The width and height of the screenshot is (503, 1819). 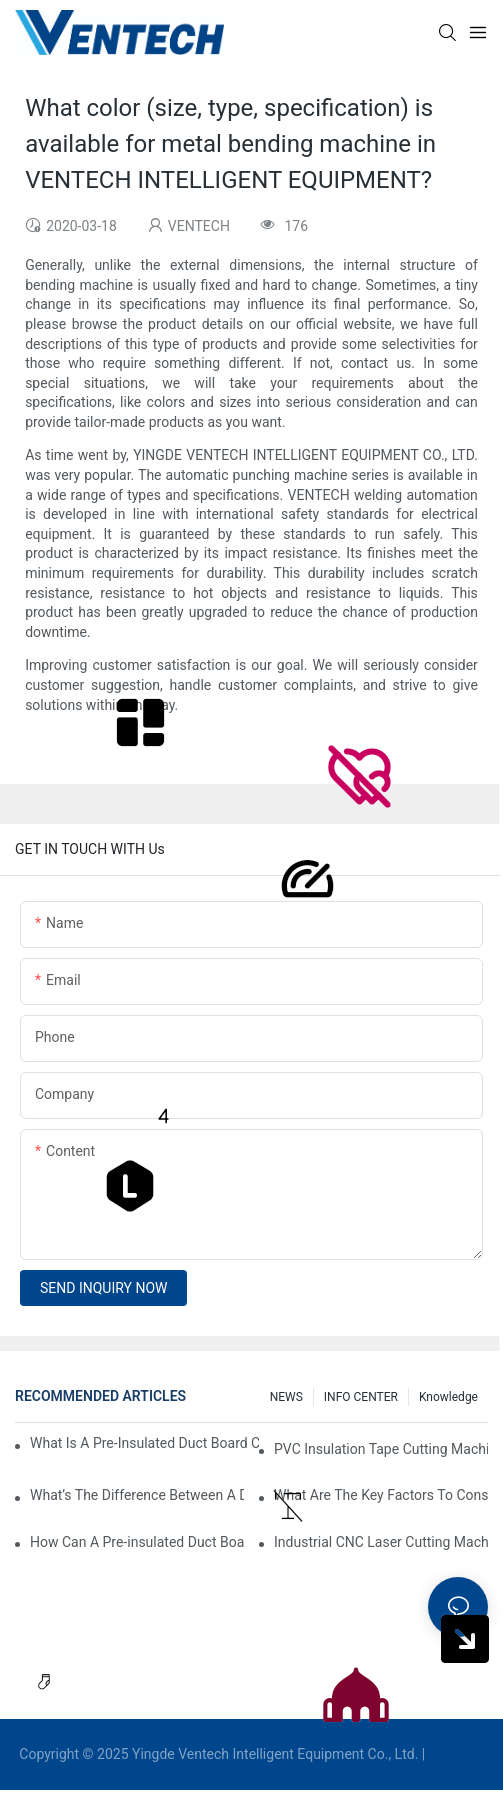 What do you see at coordinates (288, 1506) in the screenshot?
I see `disable text formatting` at bounding box center [288, 1506].